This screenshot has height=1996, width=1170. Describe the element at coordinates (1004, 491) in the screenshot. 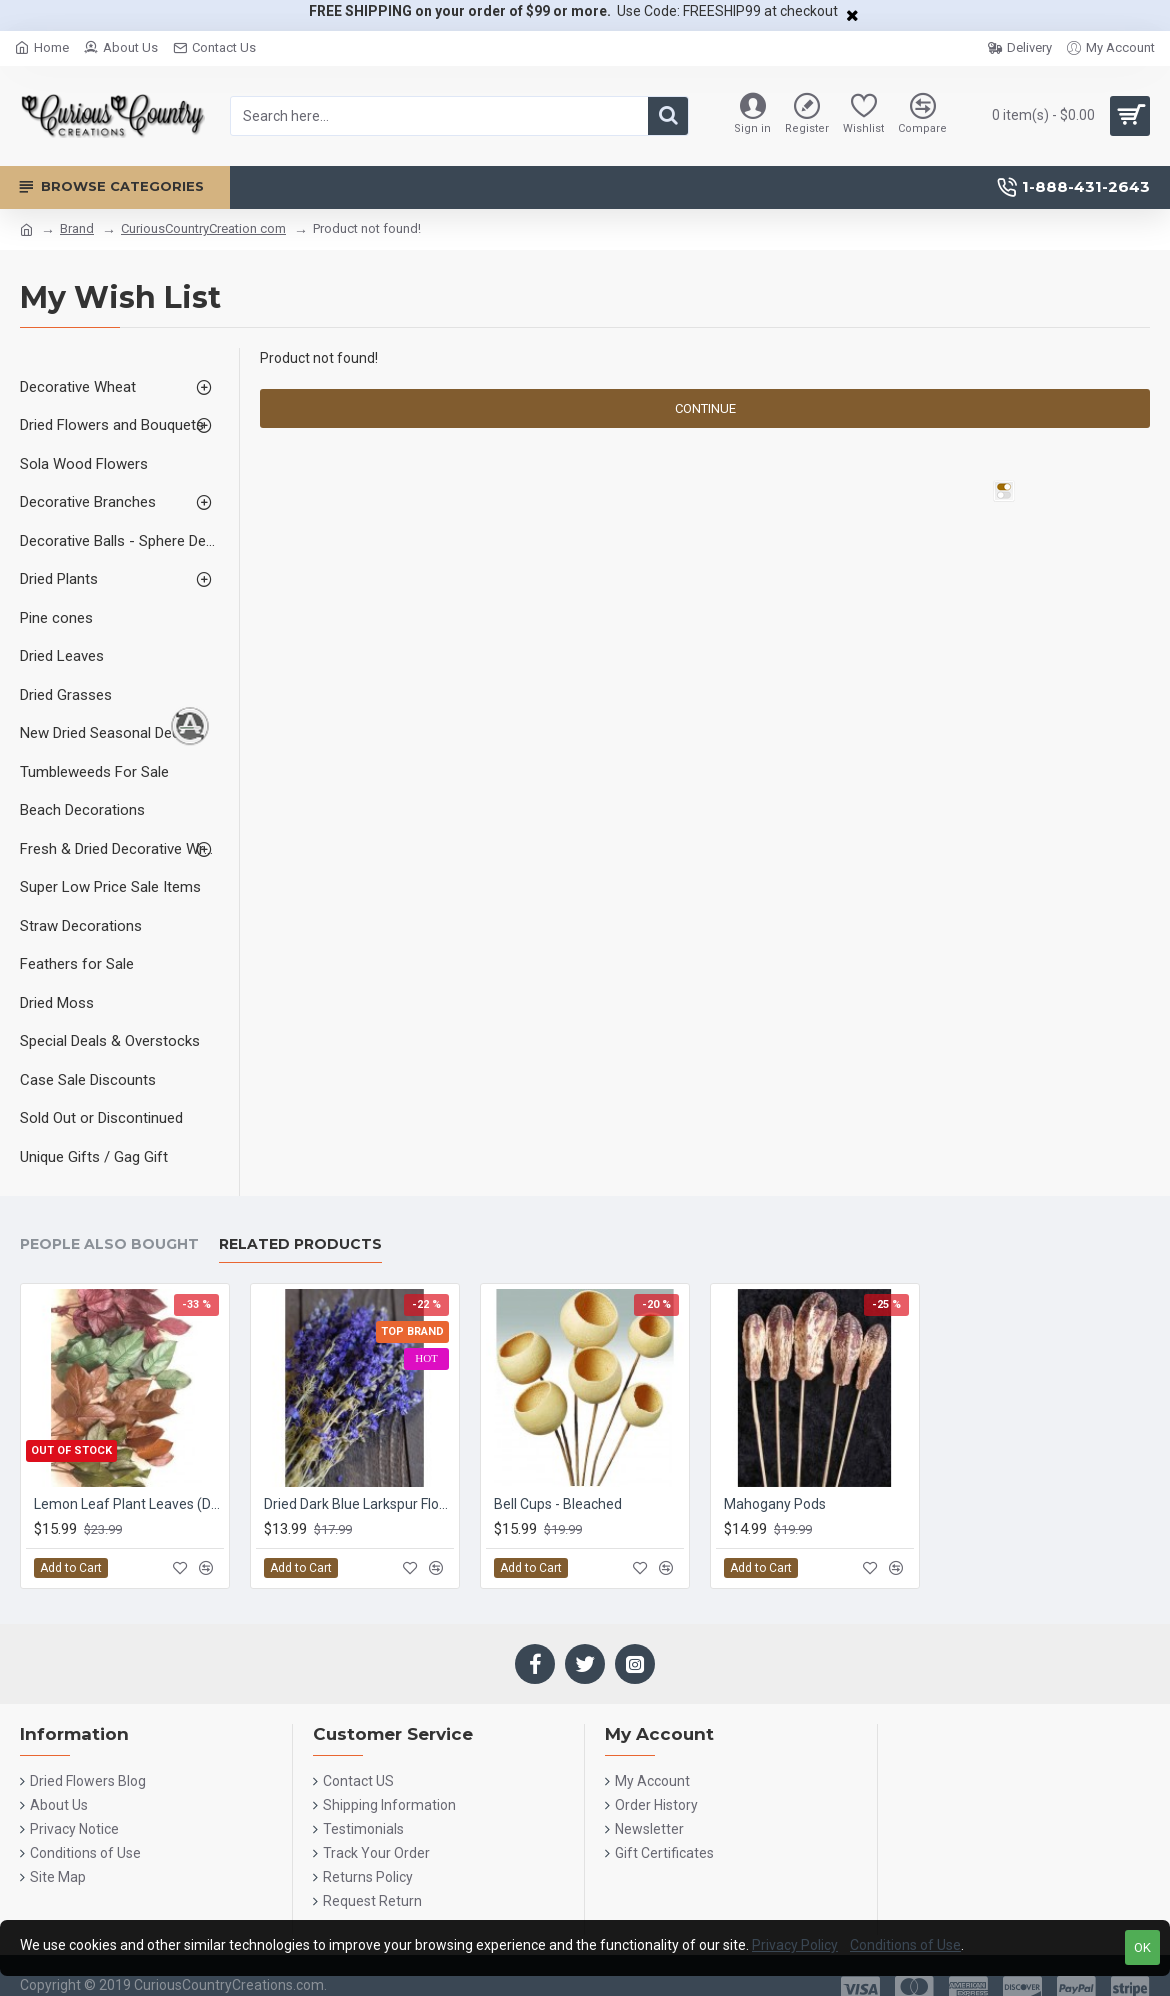

I see `open desktop preferences or settings` at that location.